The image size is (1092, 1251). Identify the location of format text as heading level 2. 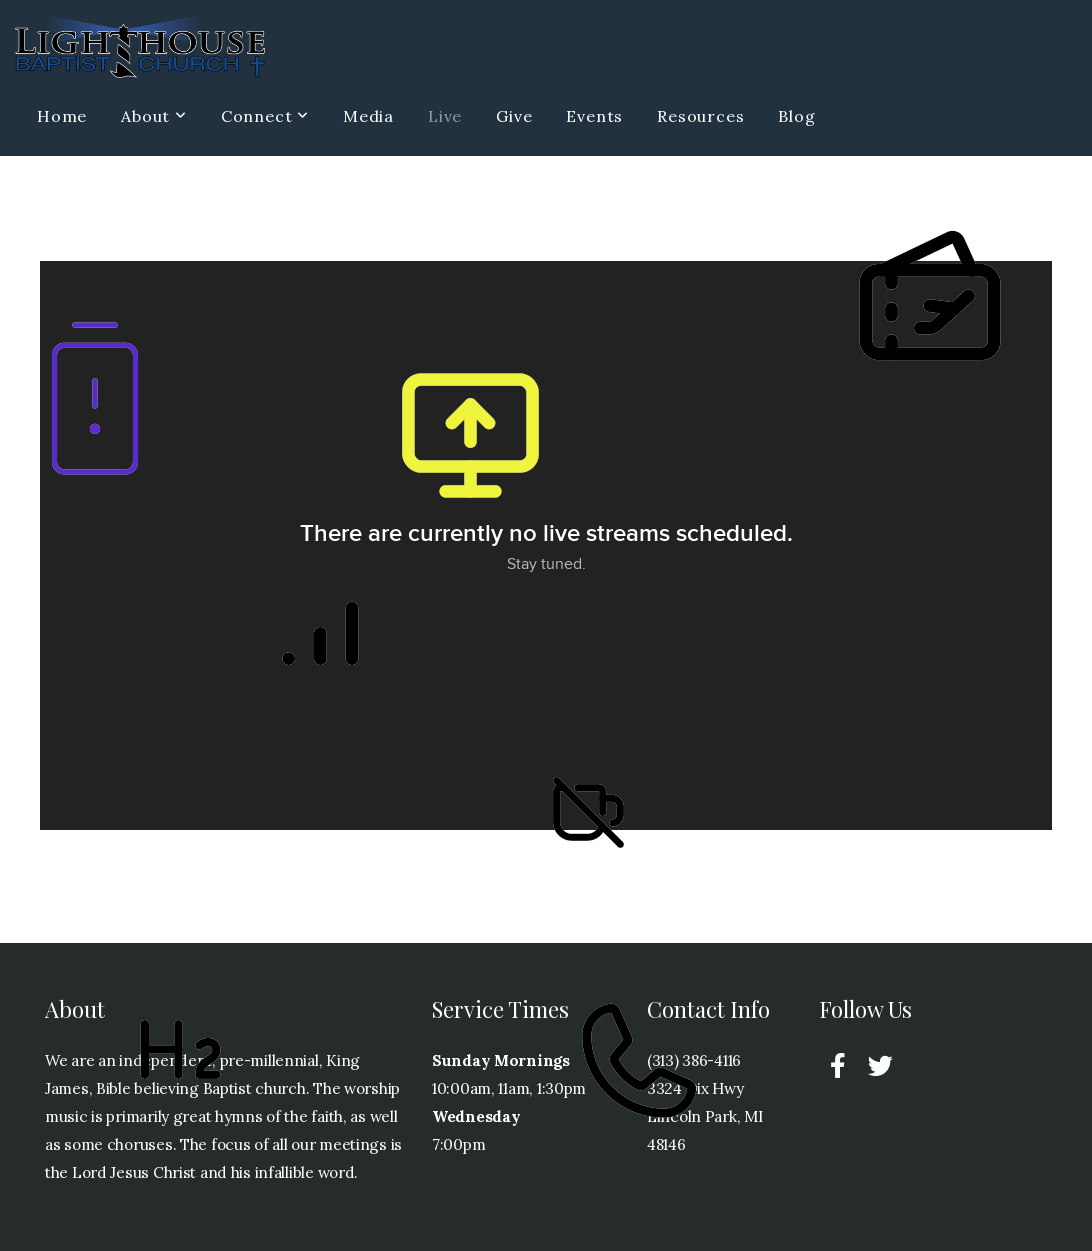
(178, 1049).